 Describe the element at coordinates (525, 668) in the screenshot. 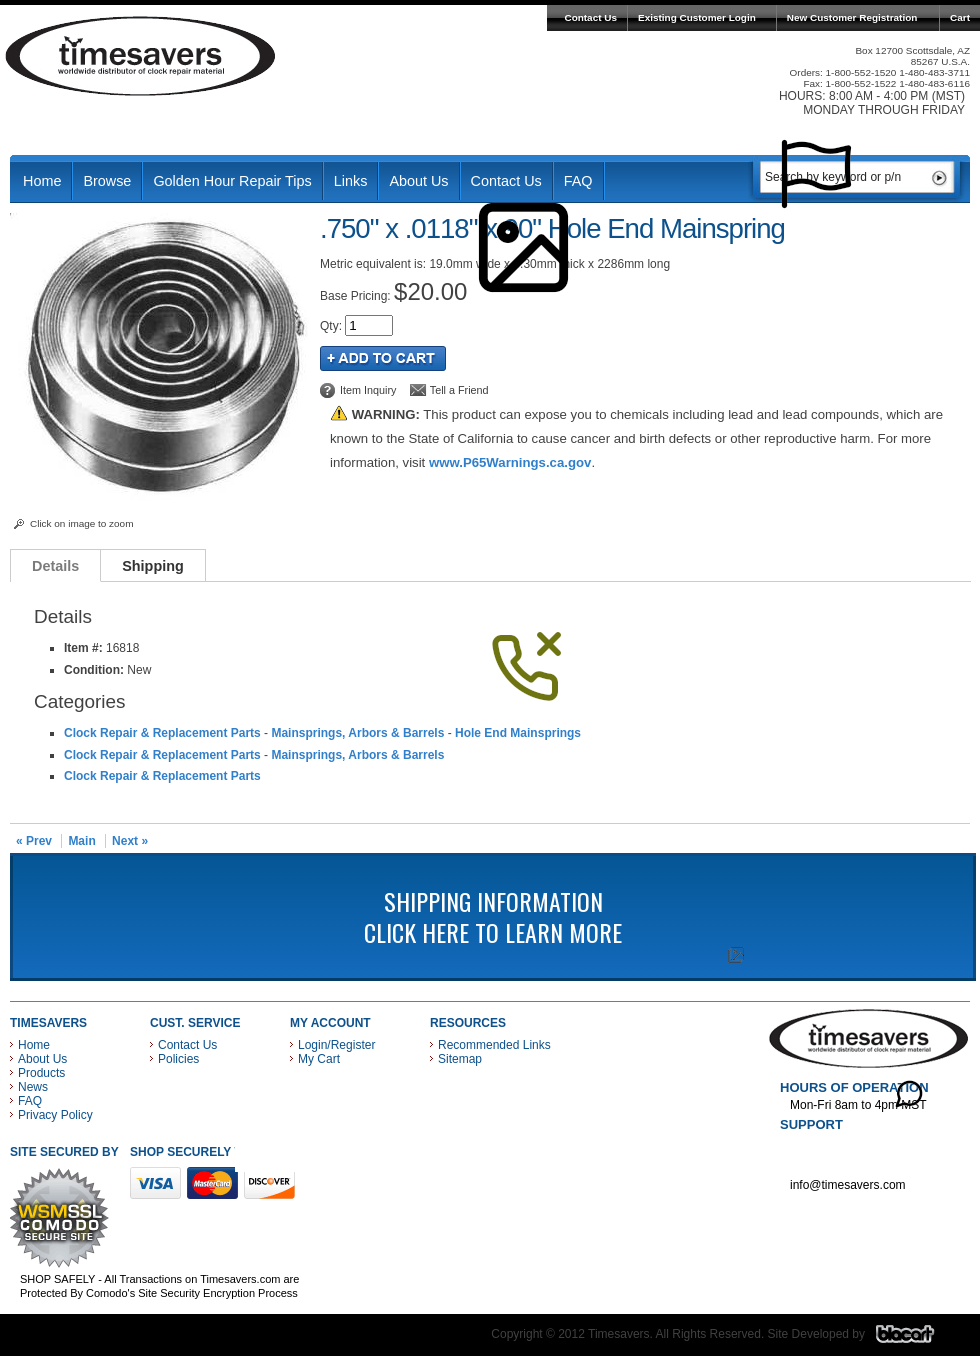

I see `indicates a missed phone call` at that location.